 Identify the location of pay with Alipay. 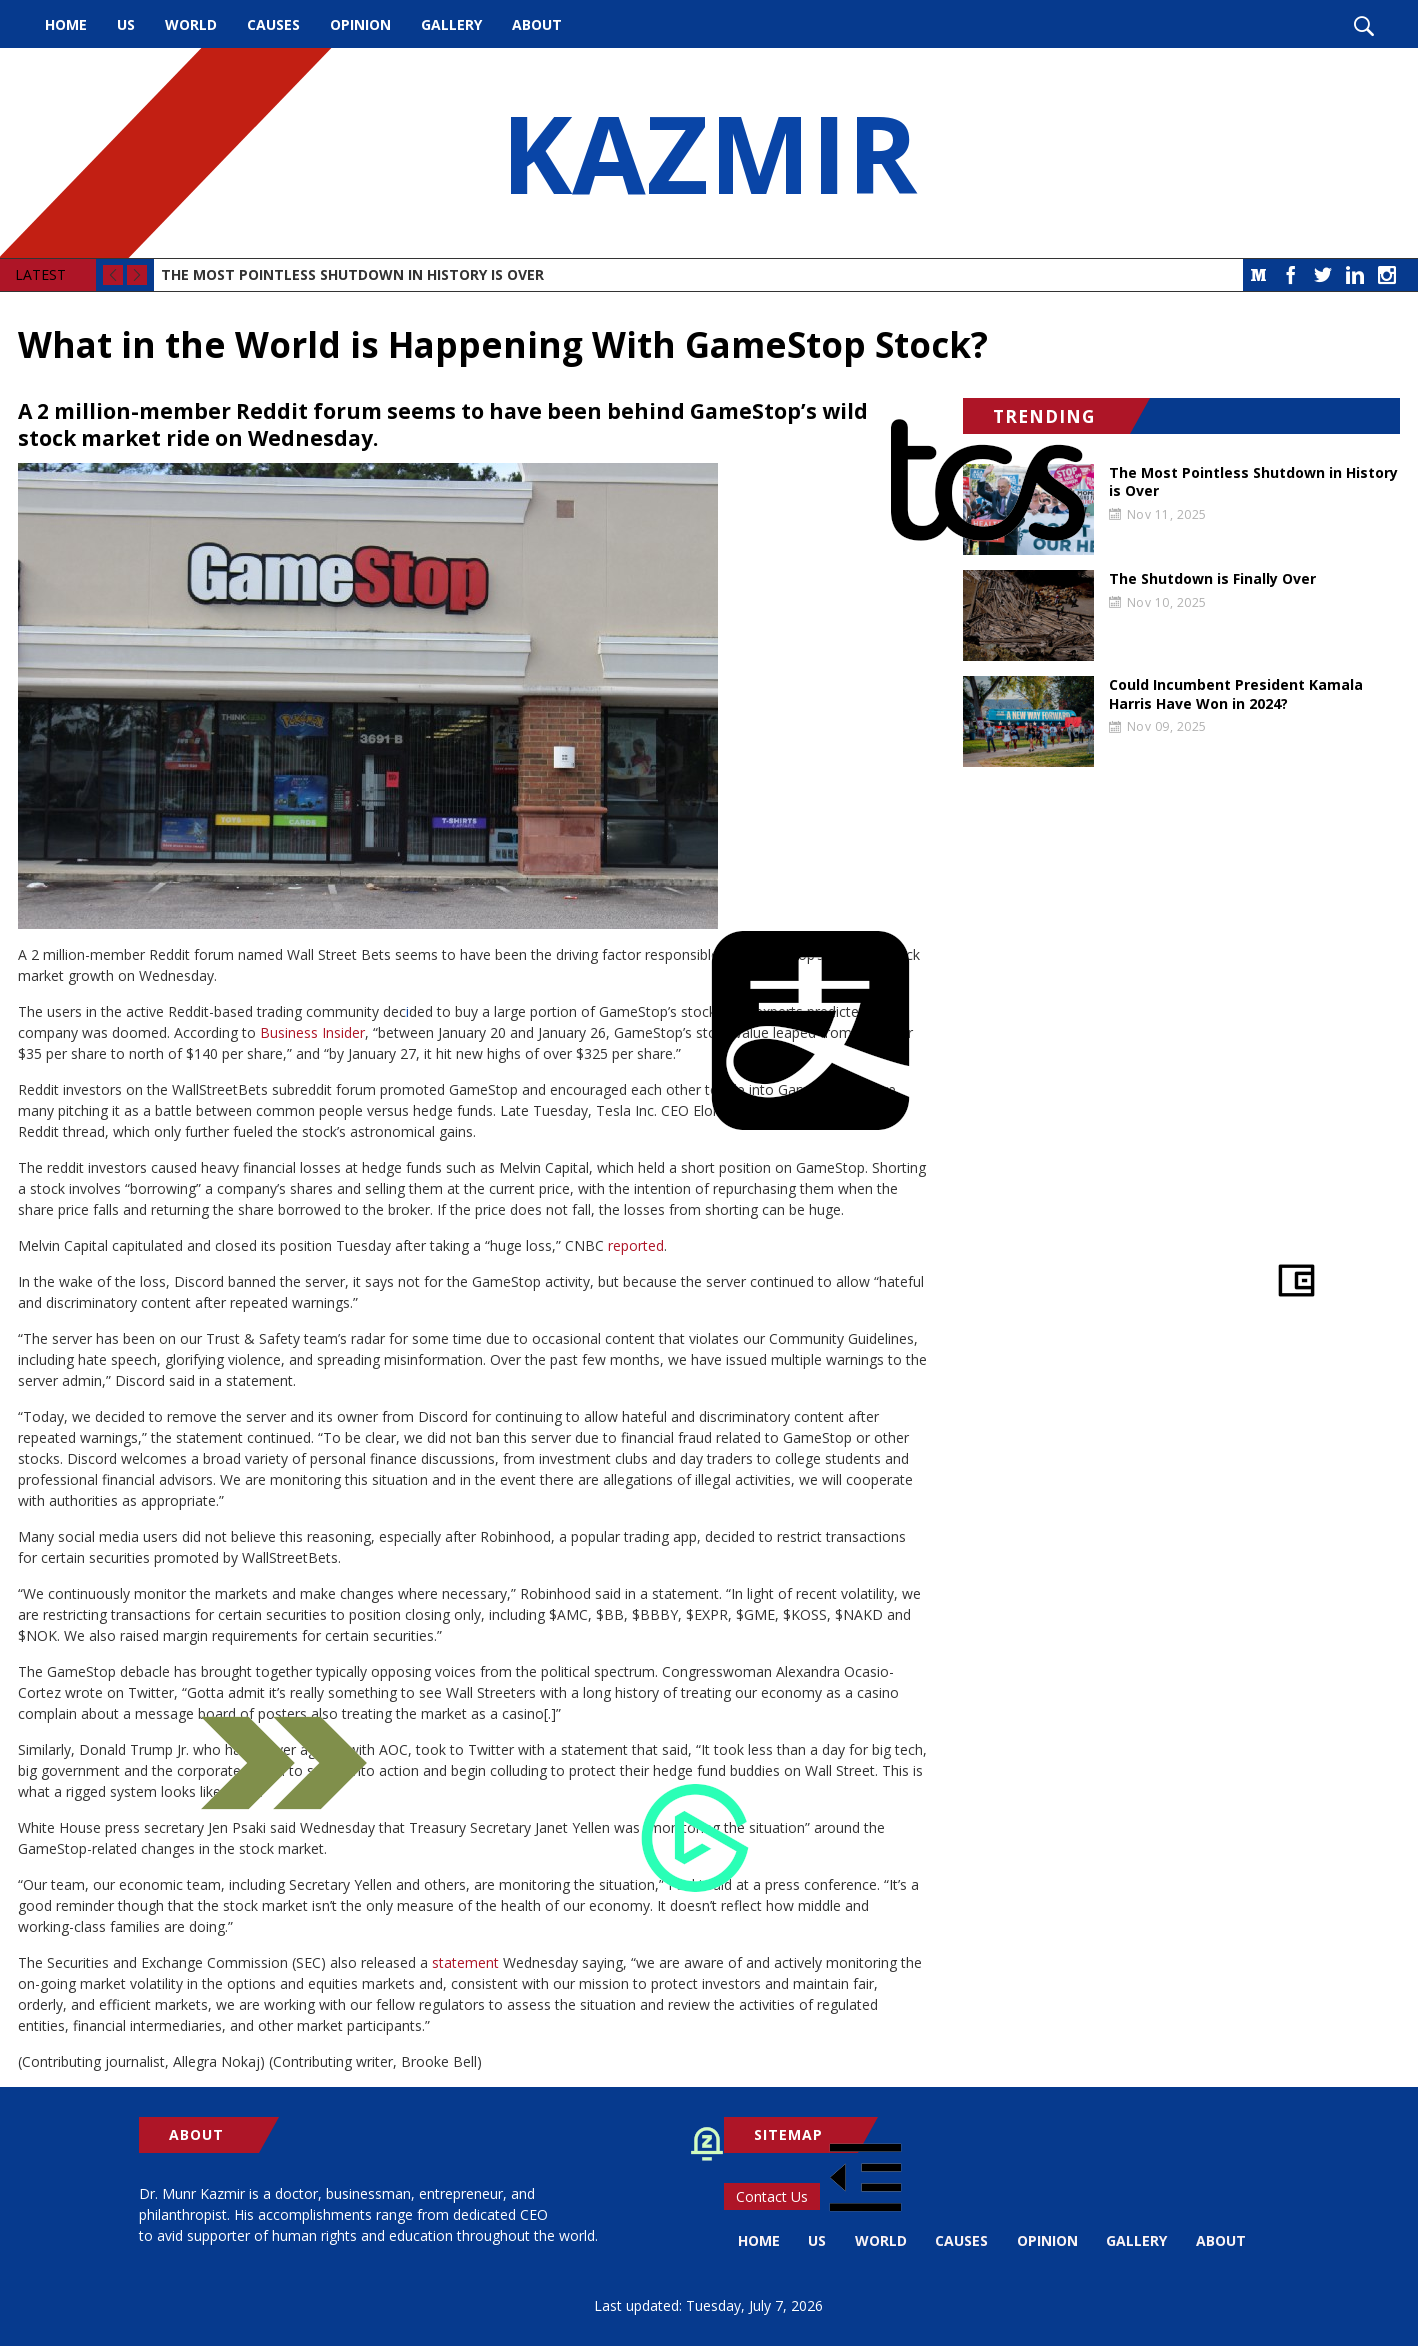
(810, 1030).